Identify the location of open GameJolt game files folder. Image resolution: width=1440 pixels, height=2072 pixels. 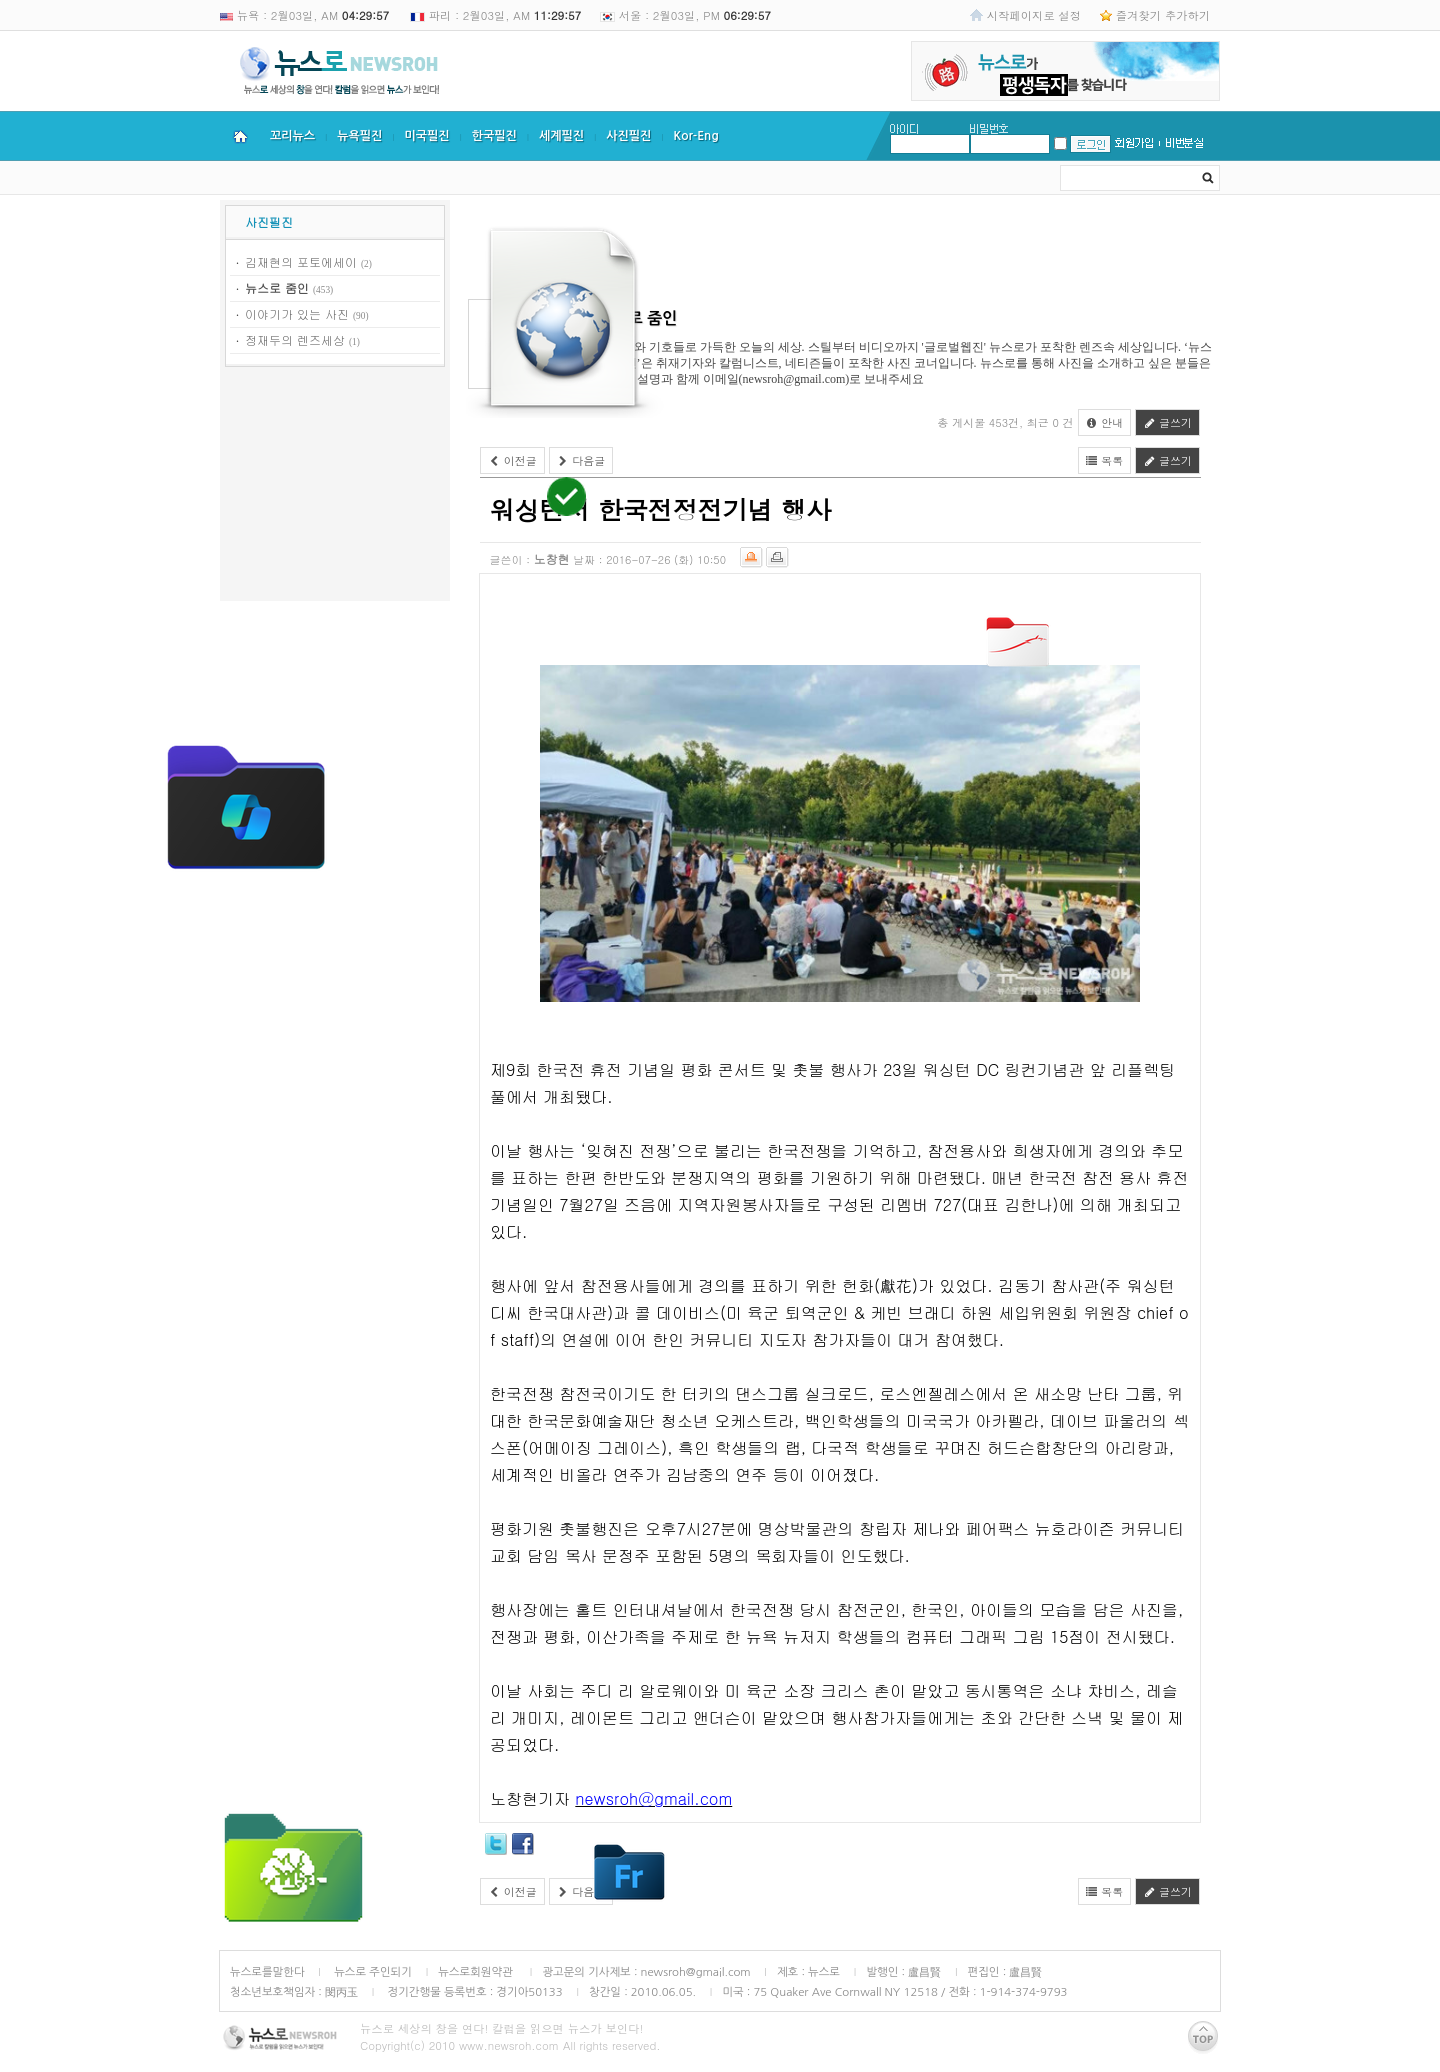
(293, 1871).